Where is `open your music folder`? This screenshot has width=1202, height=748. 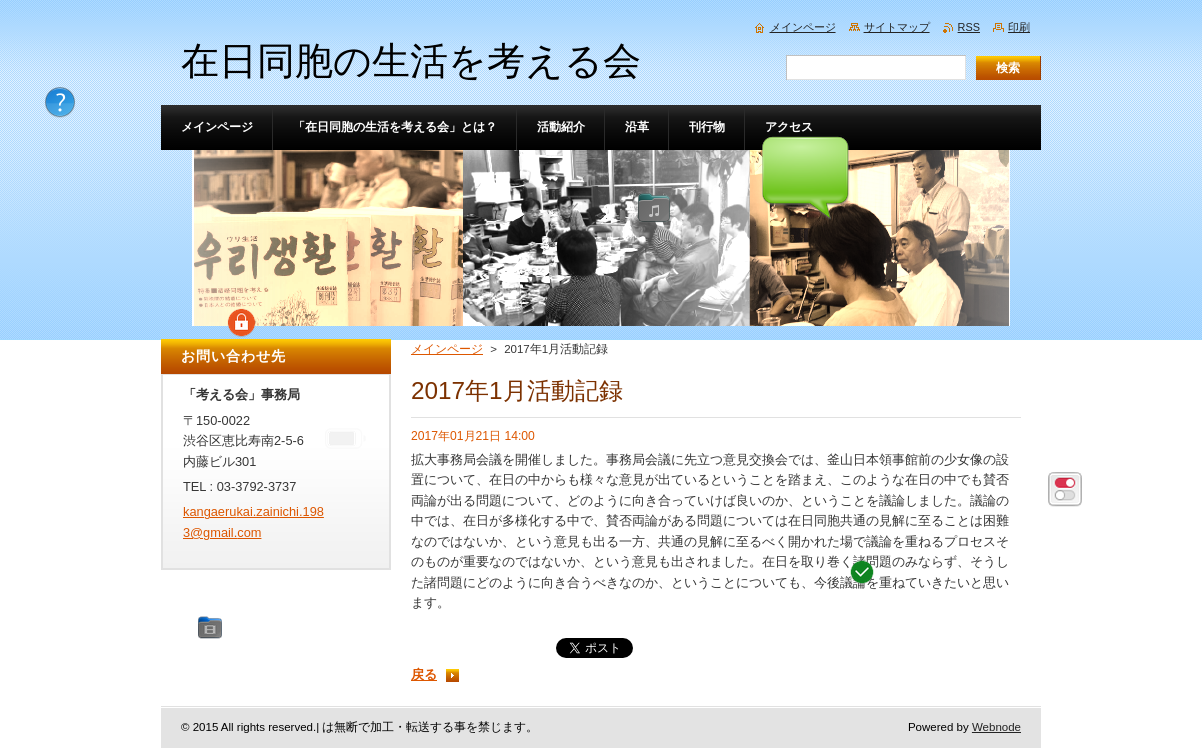
open your music folder is located at coordinates (654, 207).